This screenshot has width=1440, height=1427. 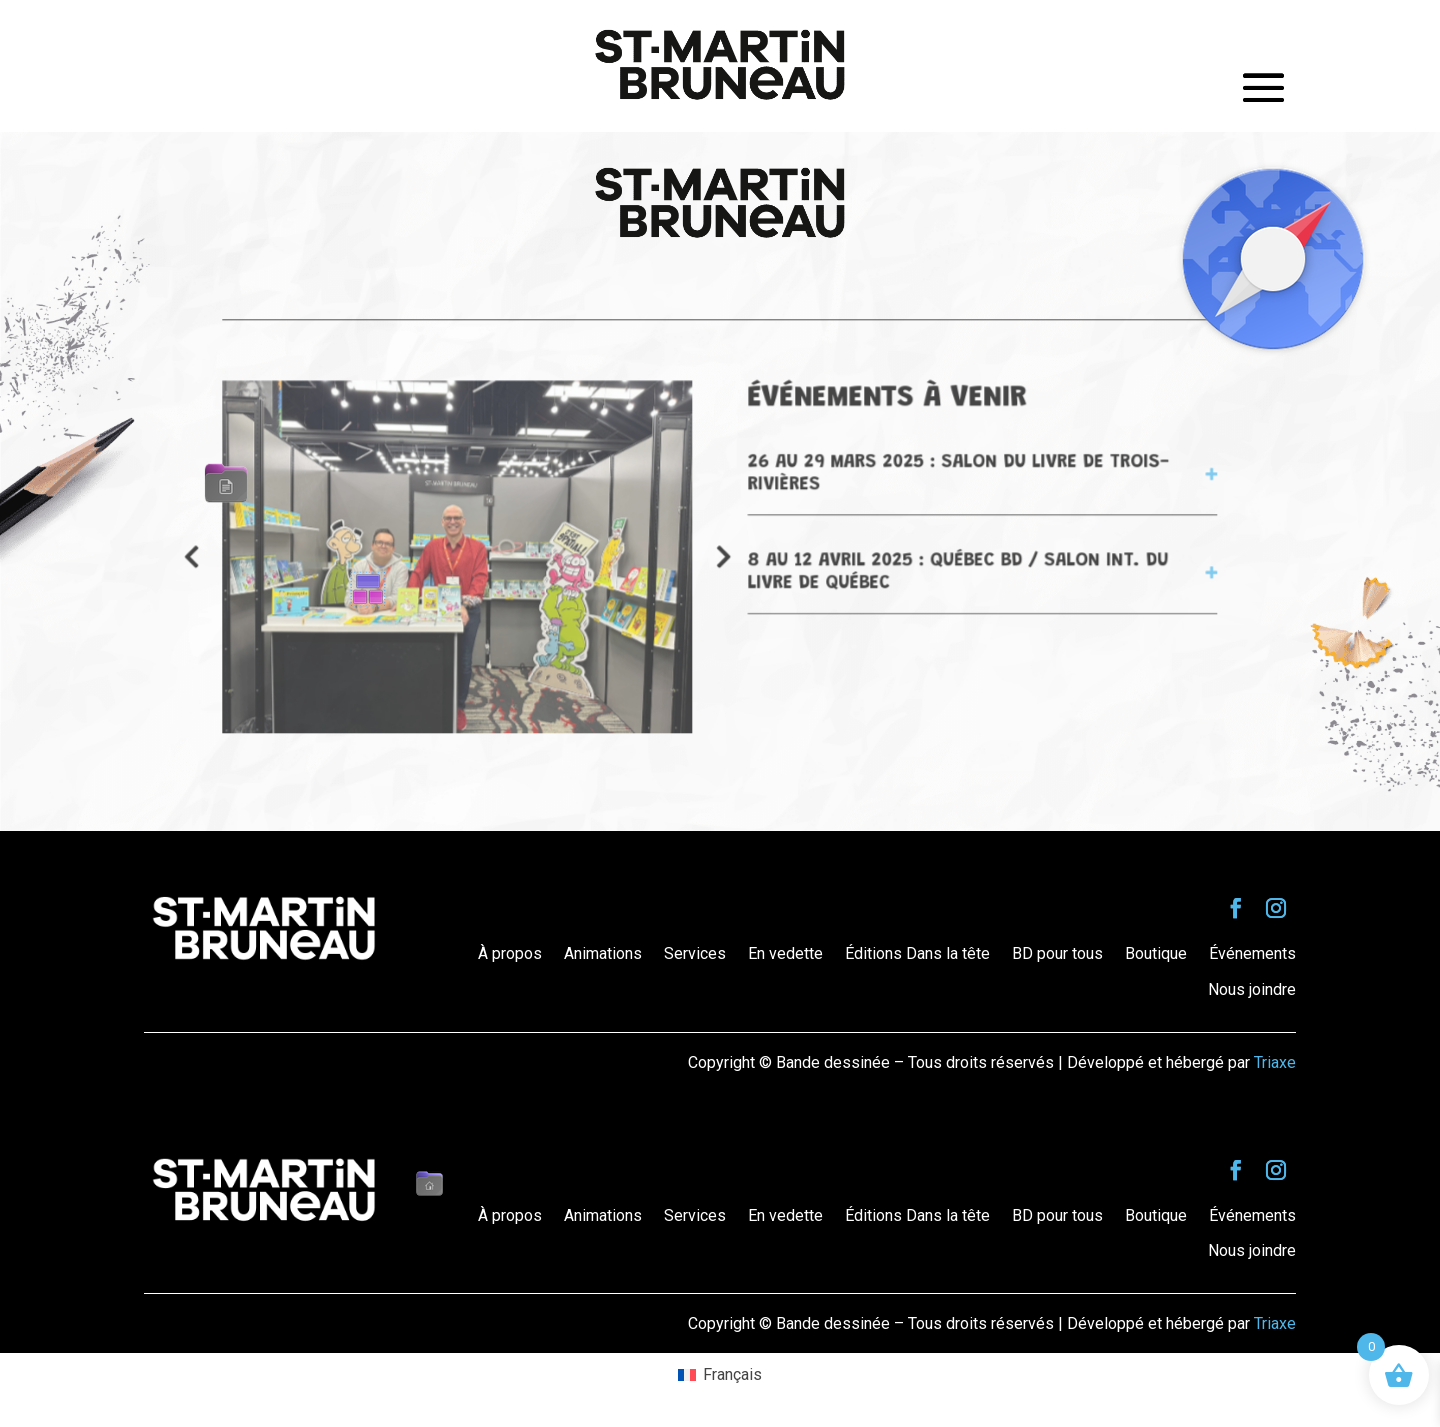 I want to click on open your documents folder, so click(x=226, y=483).